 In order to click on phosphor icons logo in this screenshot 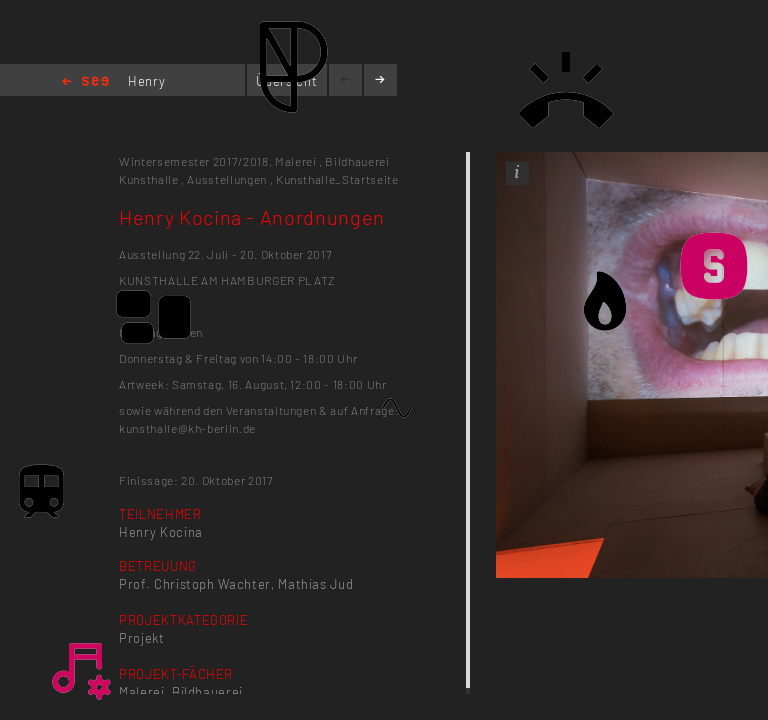, I will do `click(287, 62)`.